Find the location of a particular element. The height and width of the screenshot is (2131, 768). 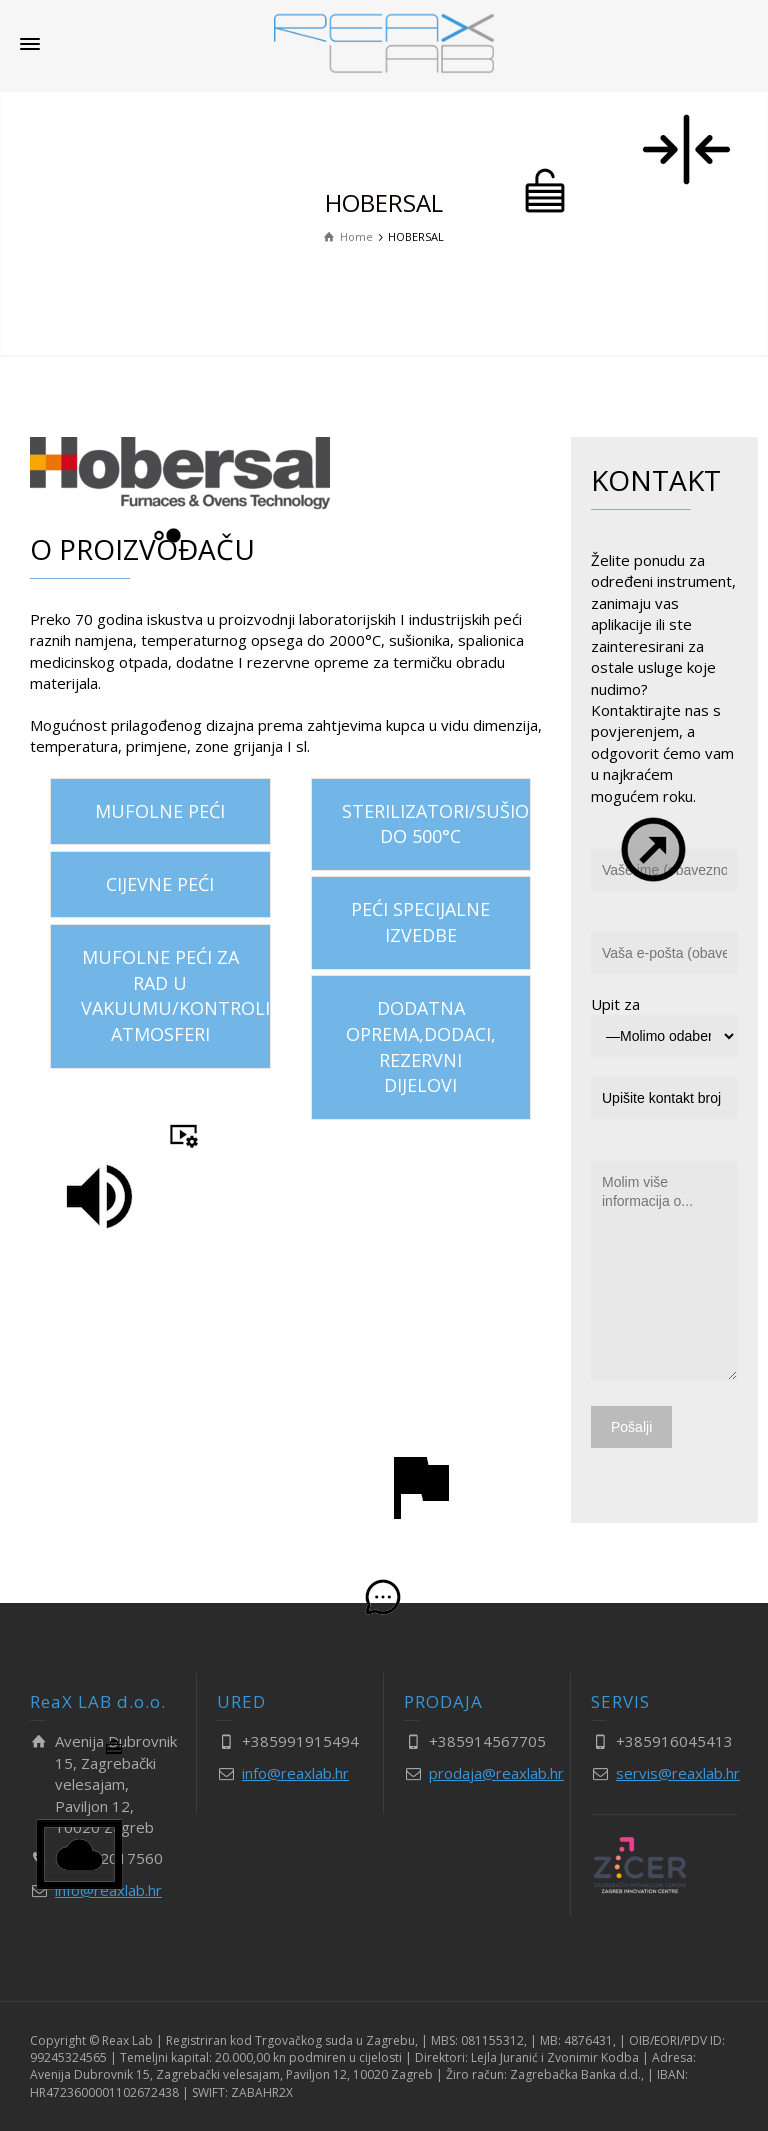

increase or unmute audio volume is located at coordinates (99, 1196).